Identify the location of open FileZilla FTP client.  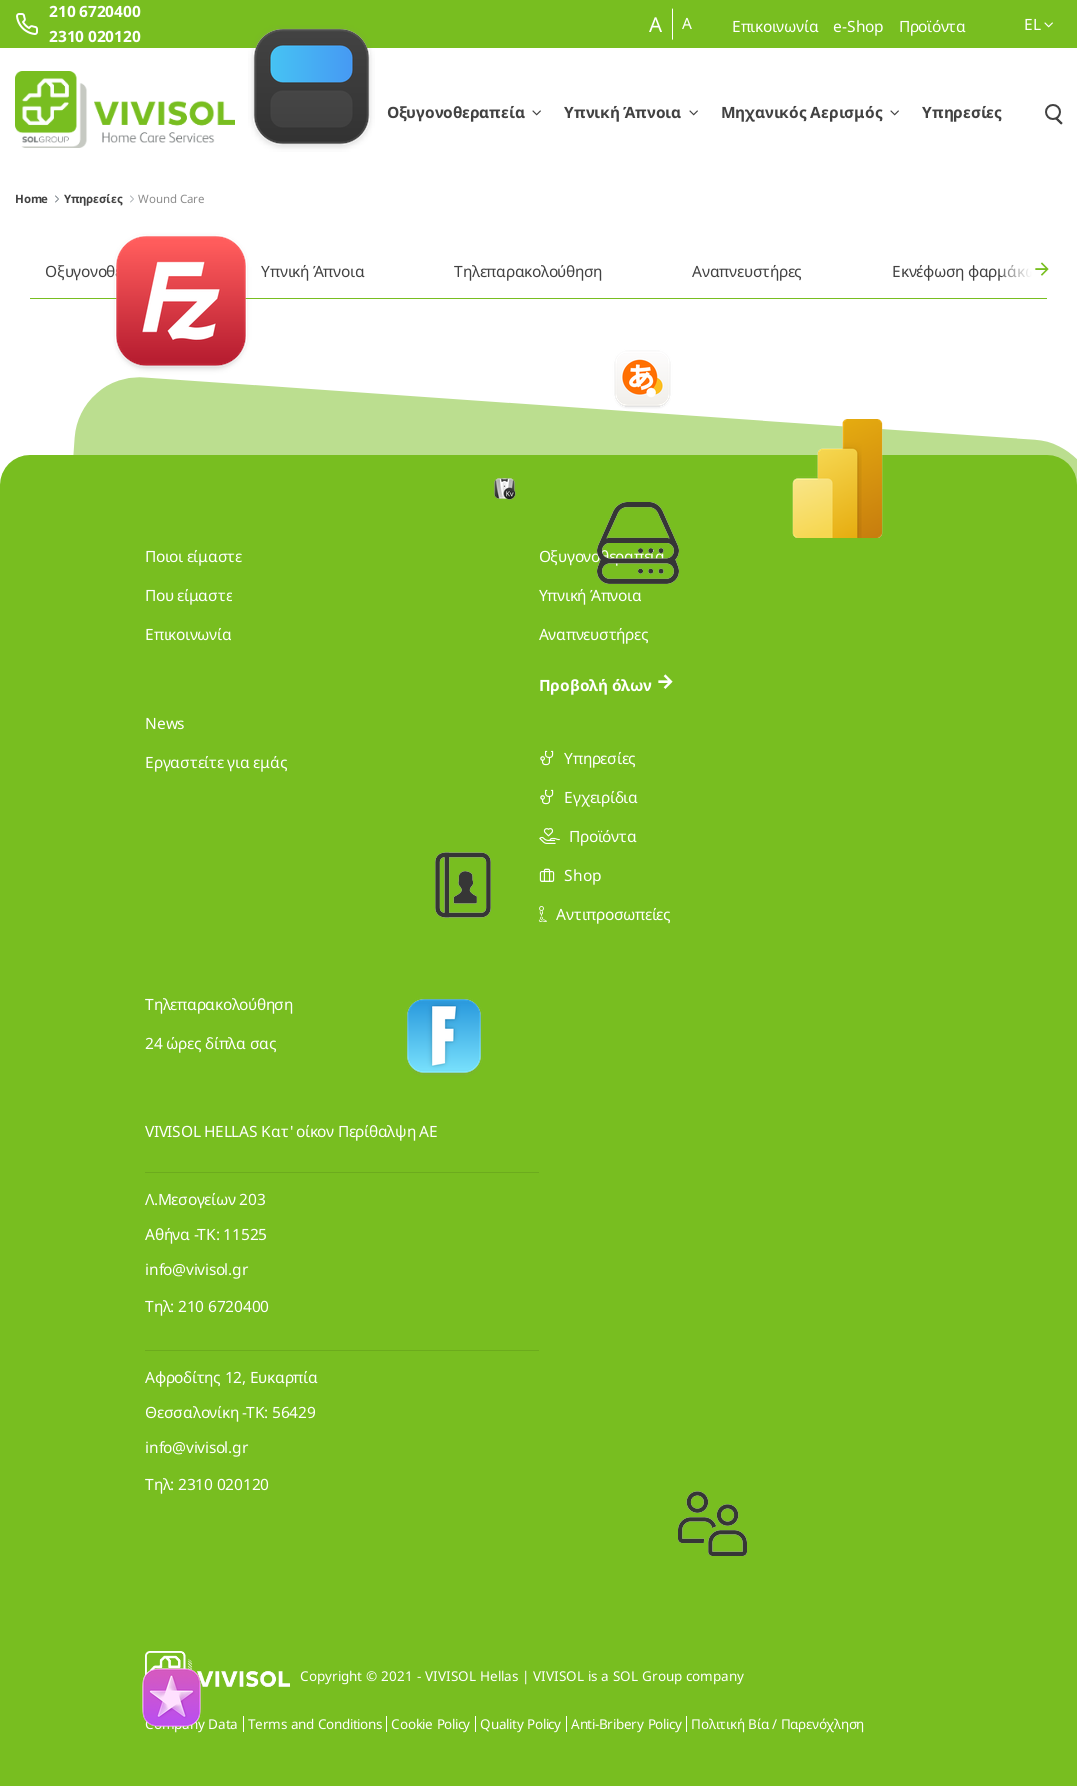
(181, 301).